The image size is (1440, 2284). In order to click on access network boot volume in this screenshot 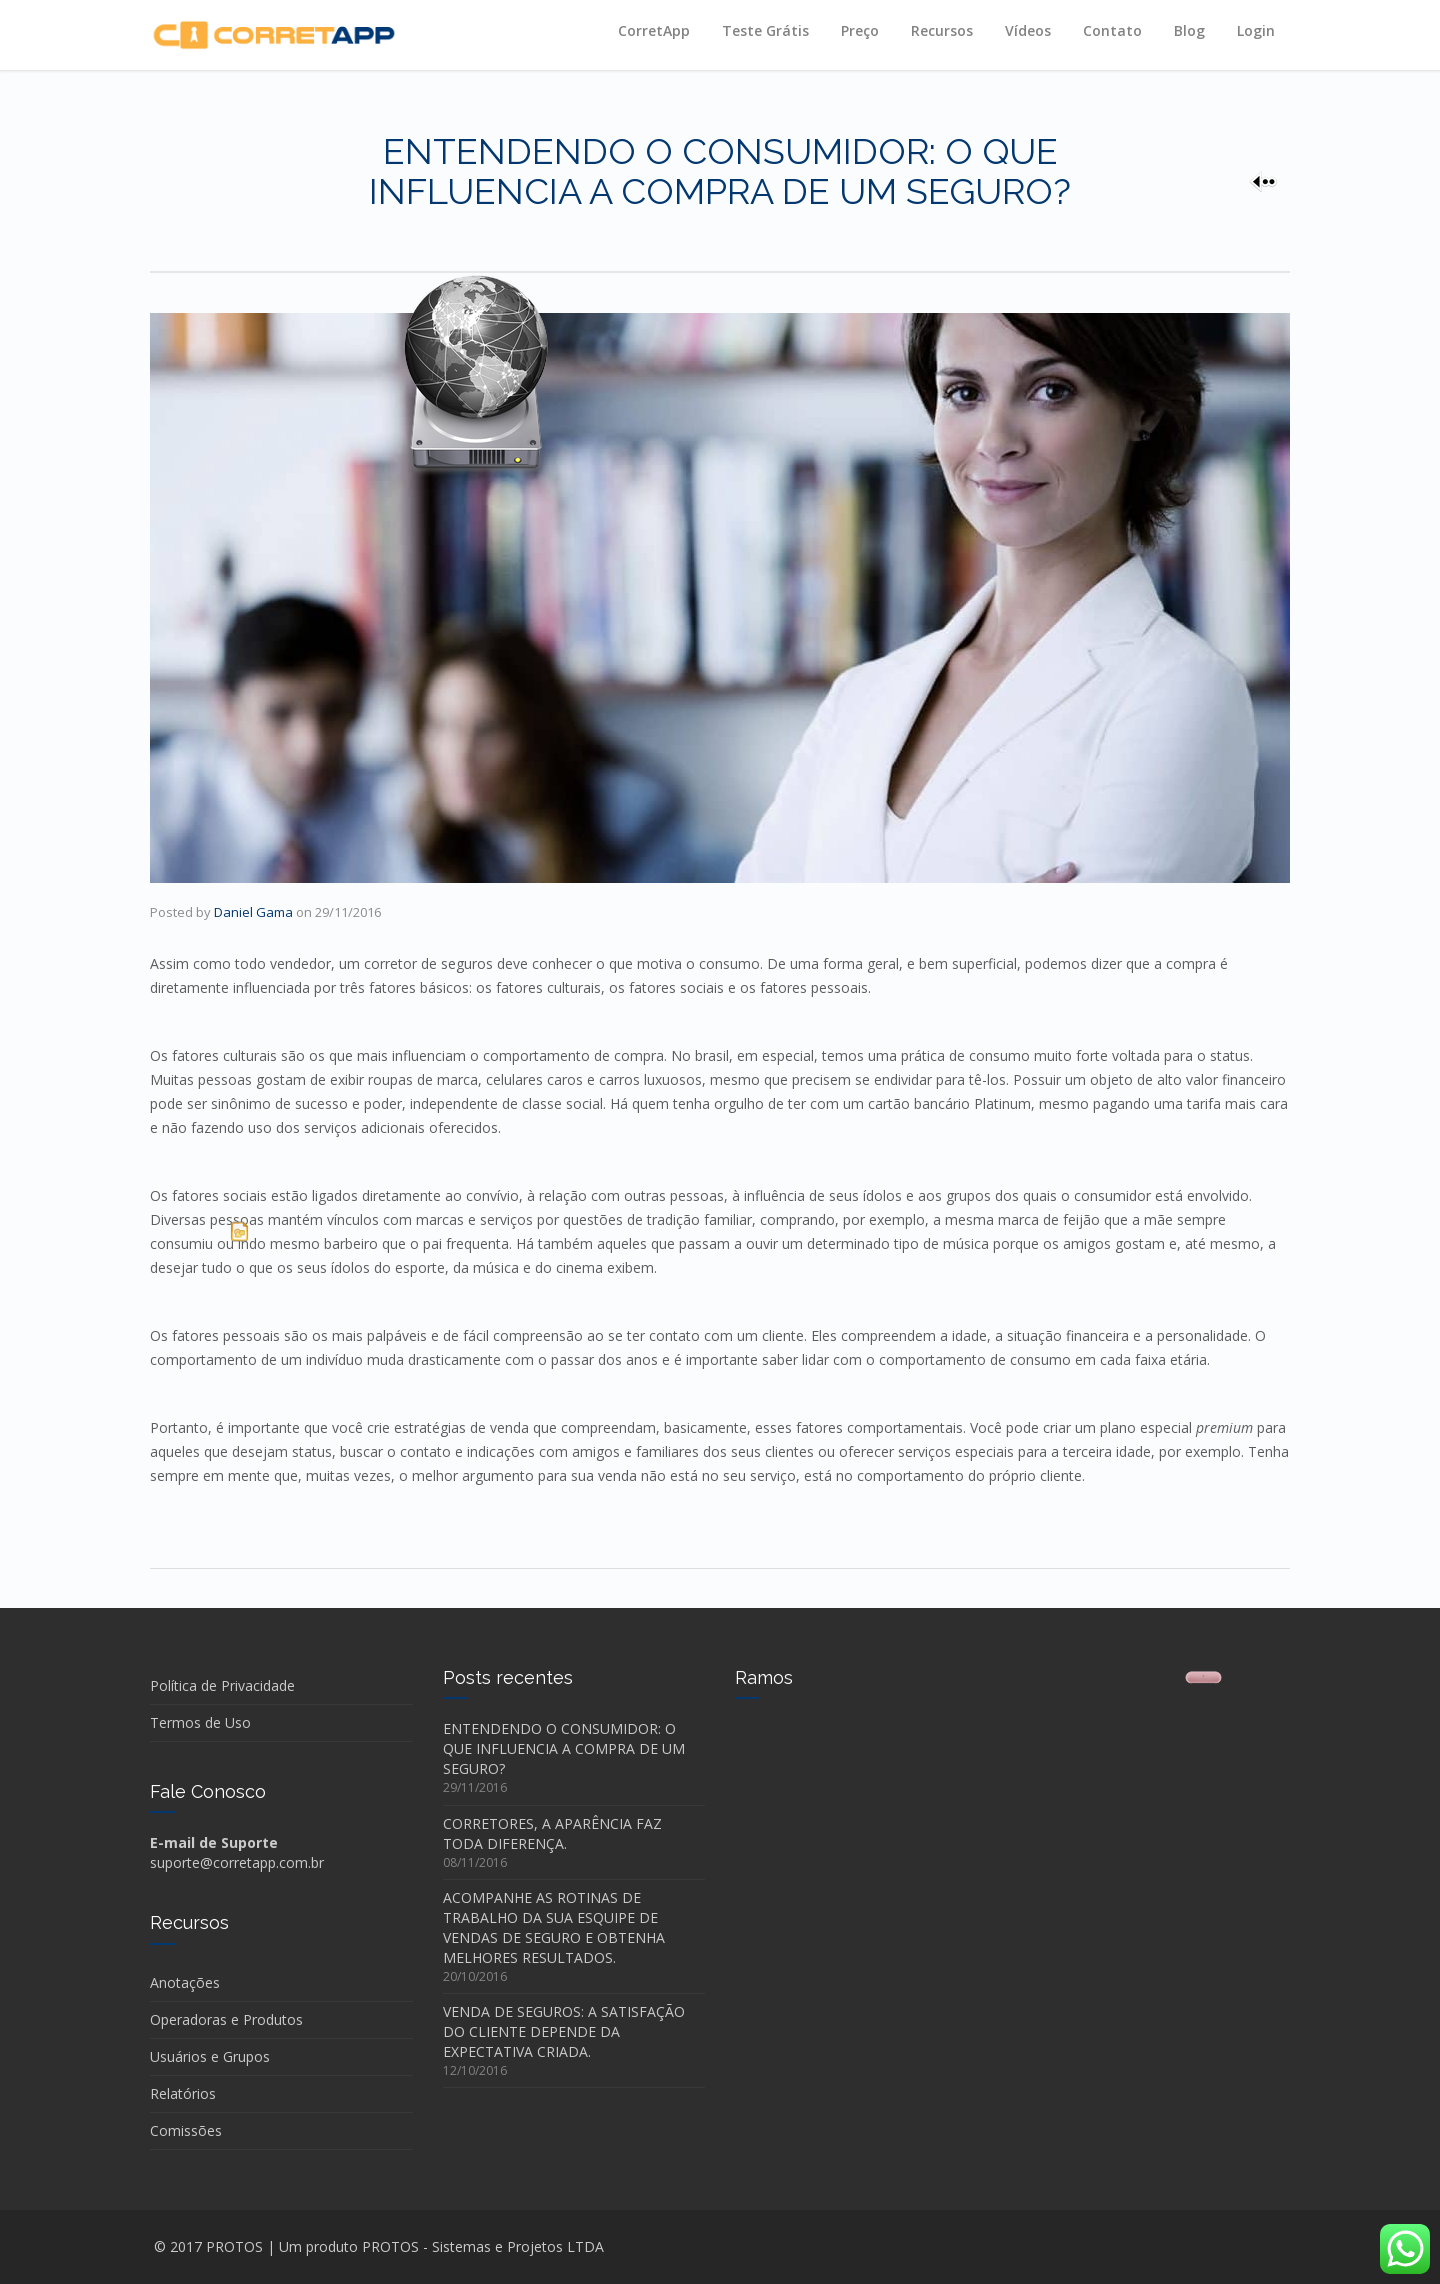, I will do `click(470, 376)`.